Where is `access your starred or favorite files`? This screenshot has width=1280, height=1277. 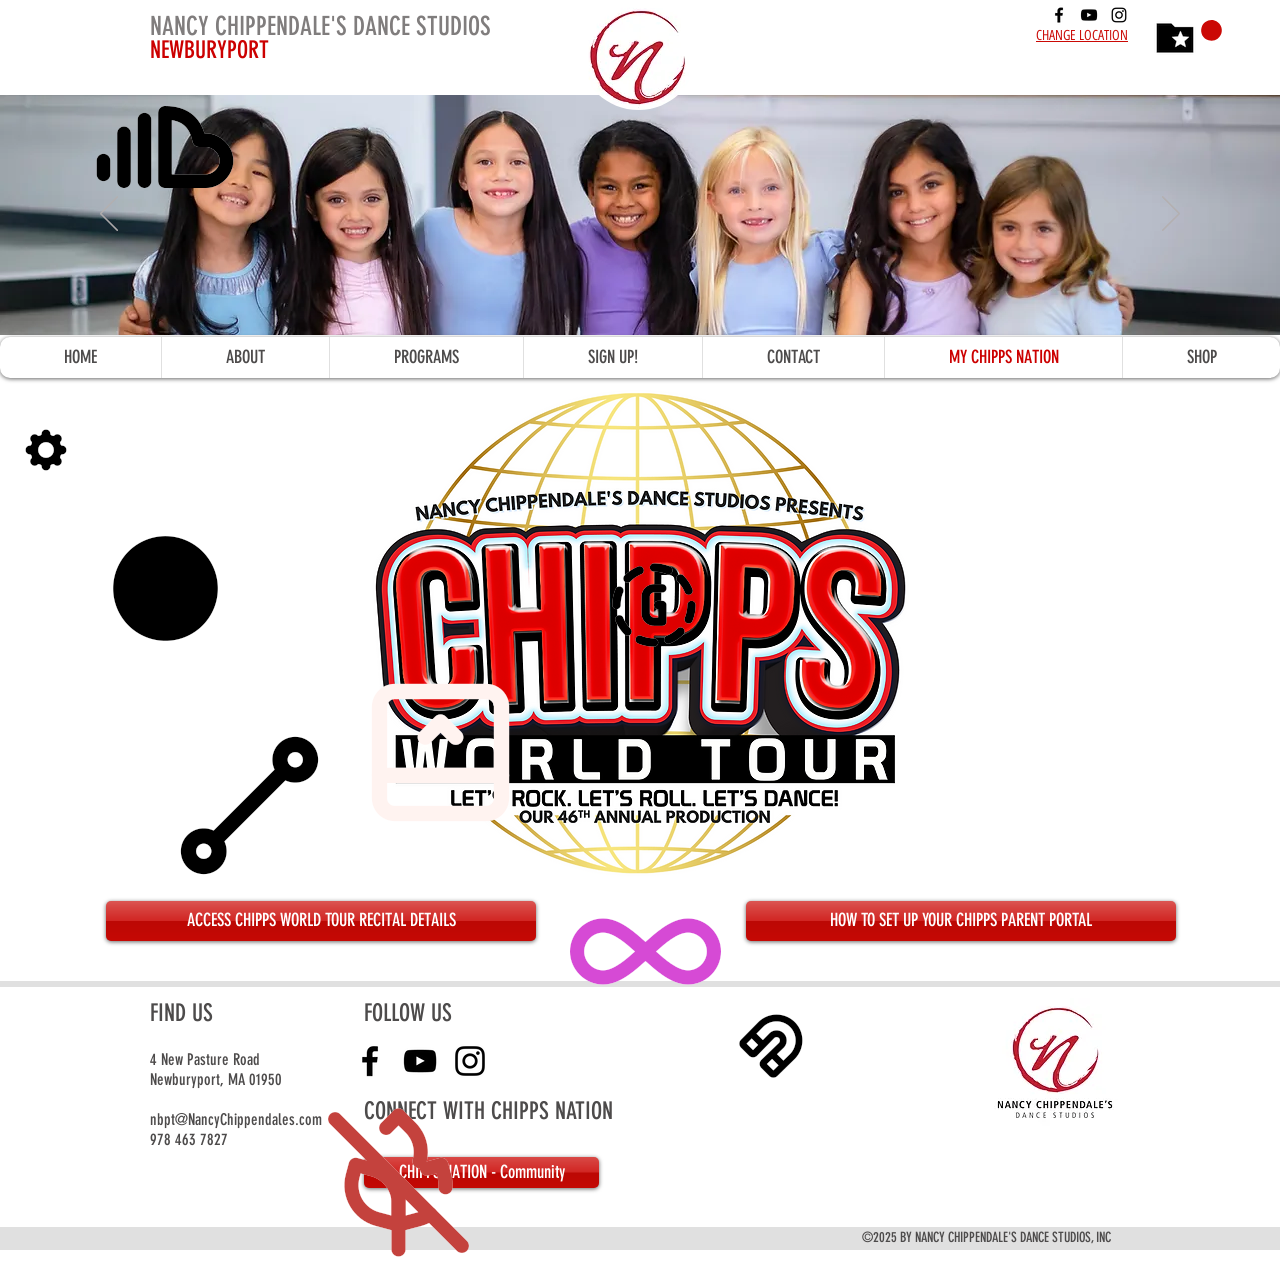 access your starred or favorite files is located at coordinates (1175, 38).